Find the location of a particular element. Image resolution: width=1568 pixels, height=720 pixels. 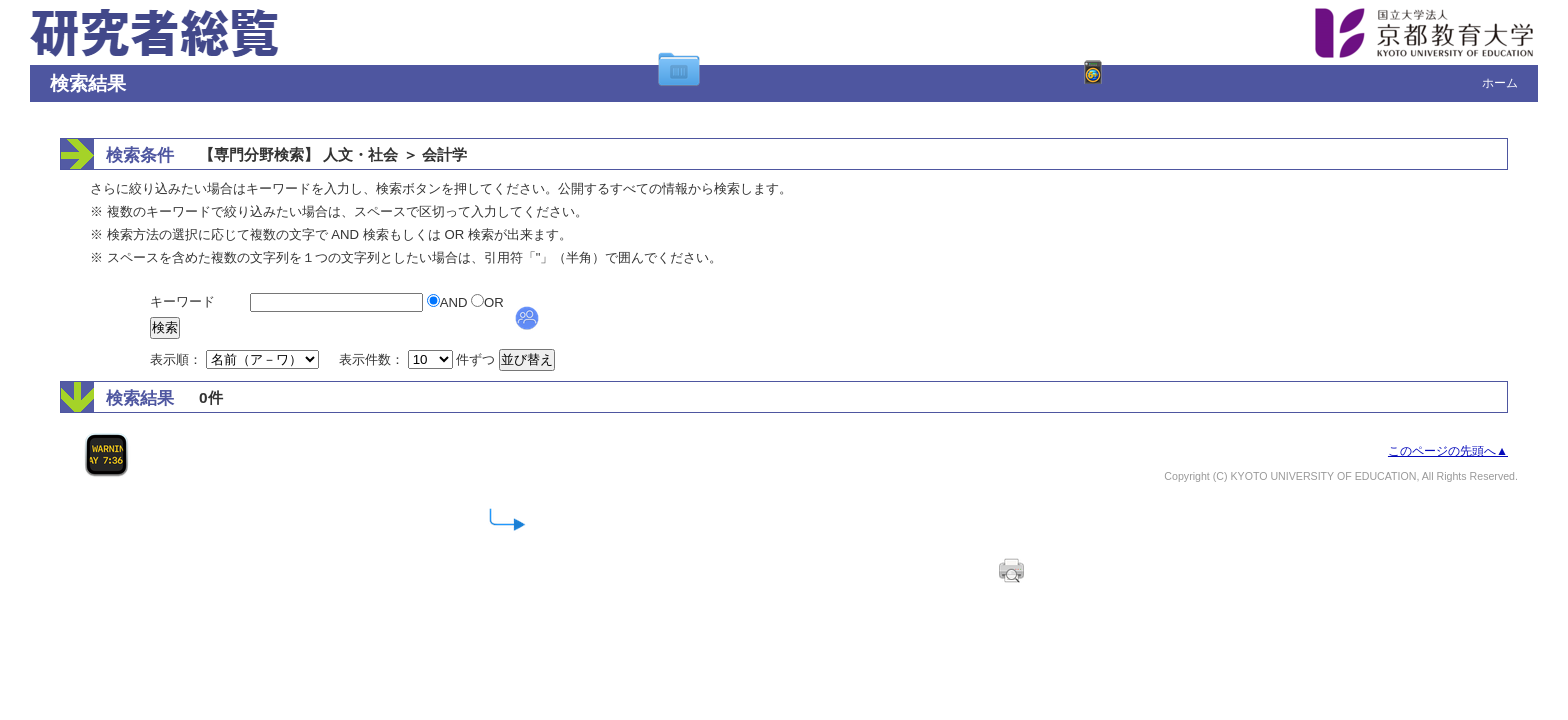

forward an email to another recipient is located at coordinates (508, 517).